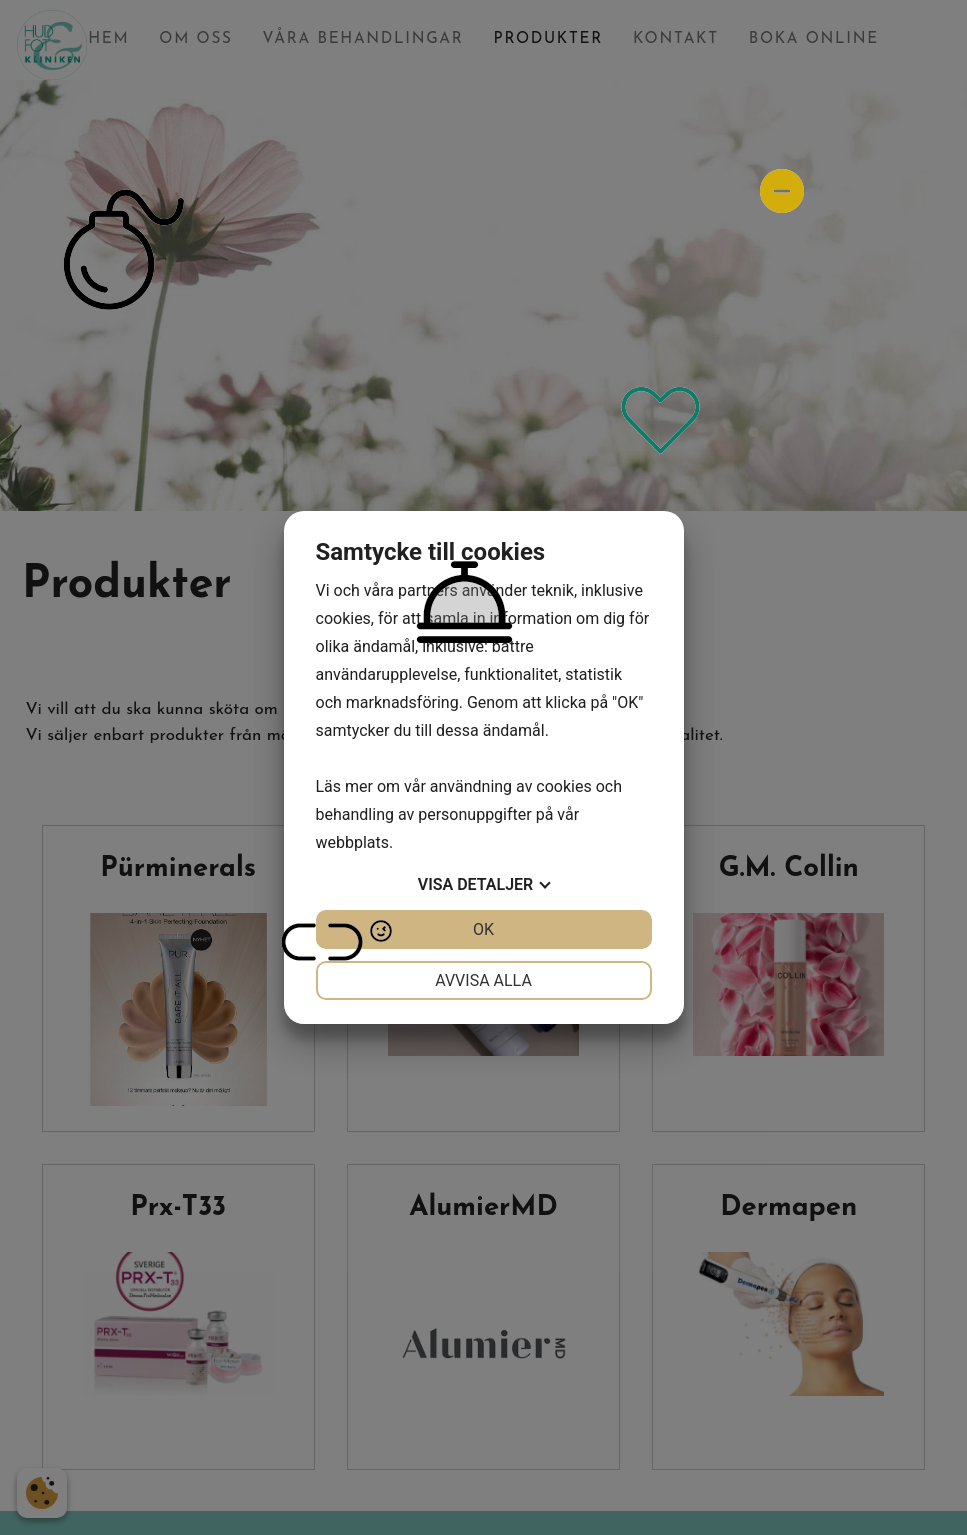  Describe the element at coordinates (117, 247) in the screenshot. I see `indicates a destructive or dangerous action` at that location.